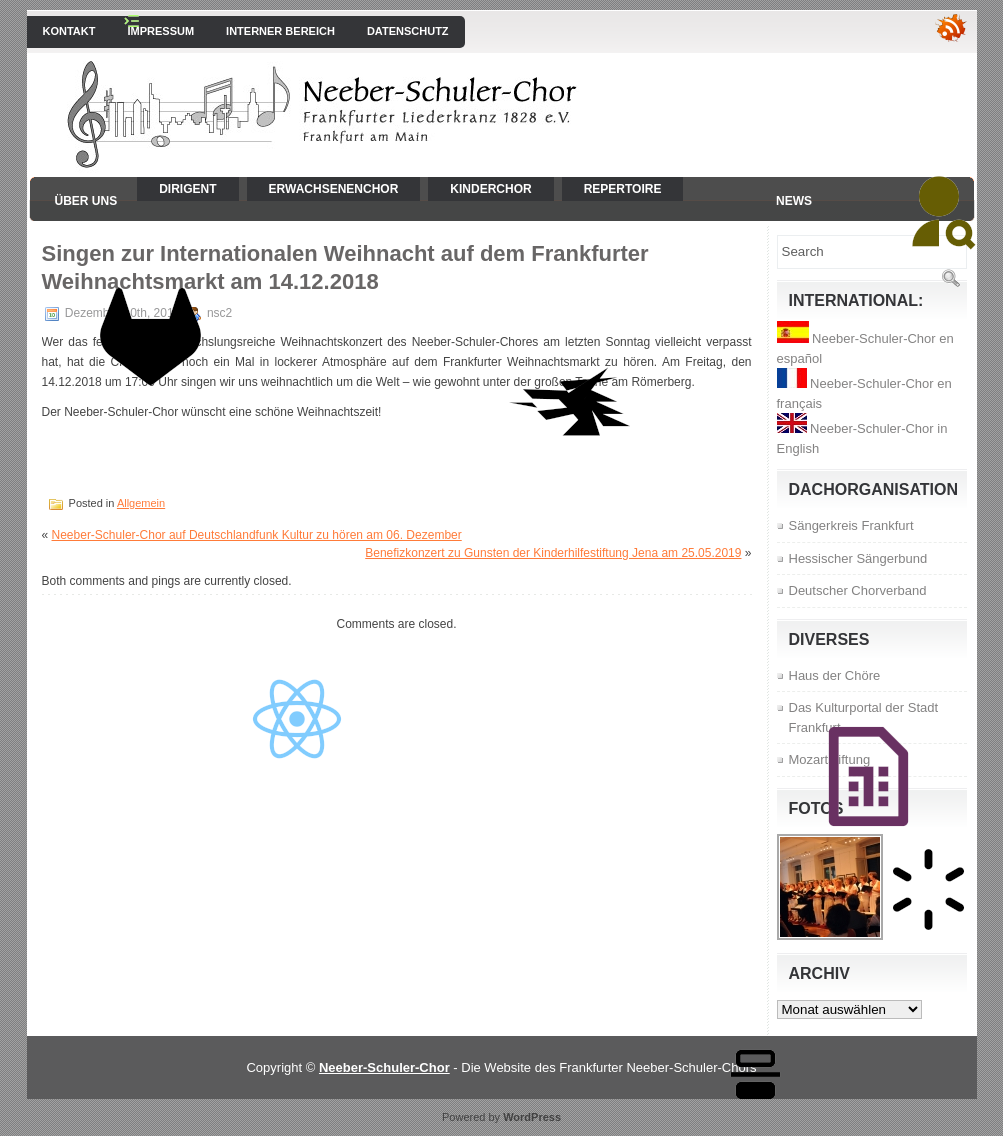 The width and height of the screenshot is (1003, 1136). What do you see at coordinates (132, 21) in the screenshot?
I see `collapse the side menu or navigation panel` at bounding box center [132, 21].